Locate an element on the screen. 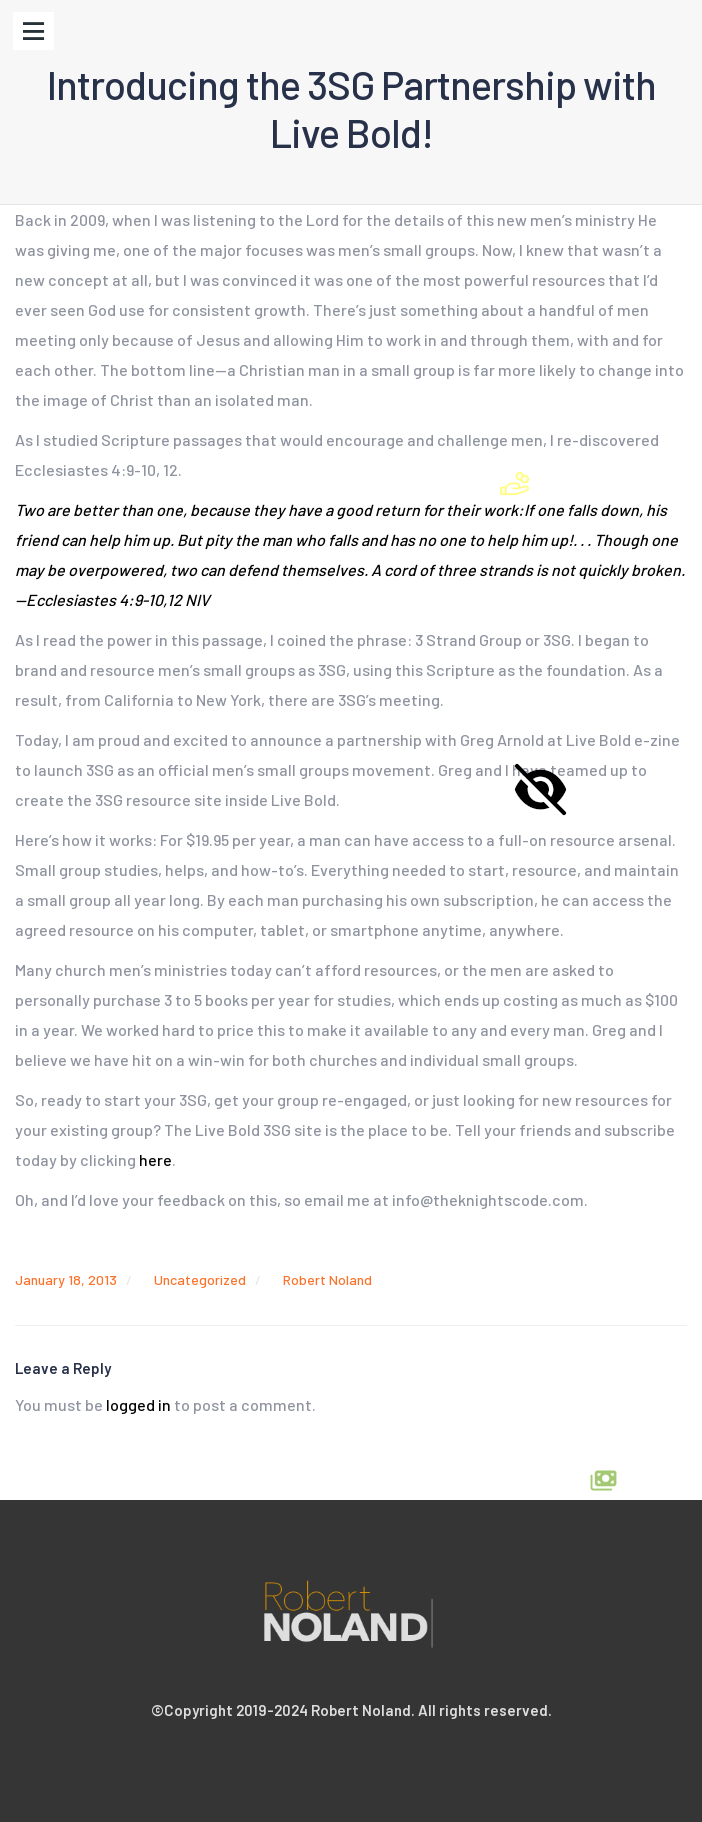 This screenshot has height=1822, width=702. make a payment or donation is located at coordinates (515, 484).